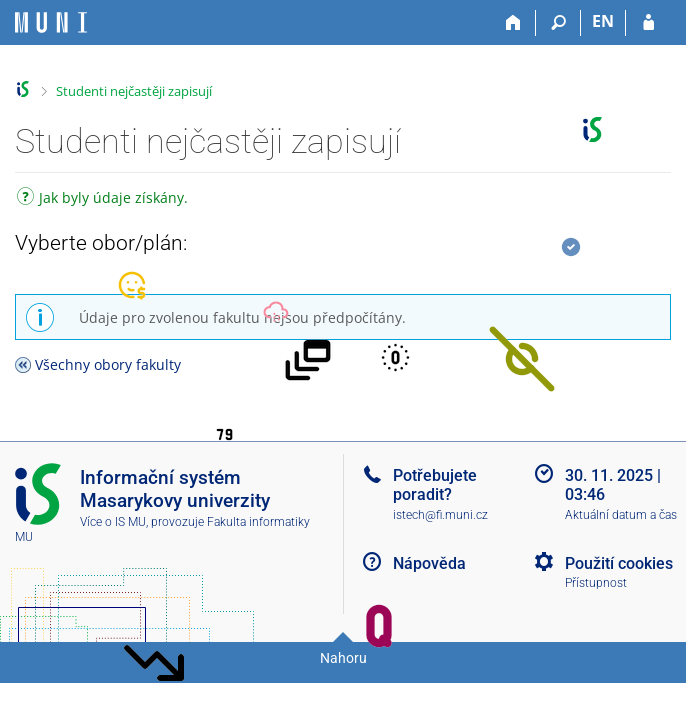 The height and width of the screenshot is (720, 686). Describe the element at coordinates (275, 310) in the screenshot. I see `indicates snowy weather conditions` at that location.